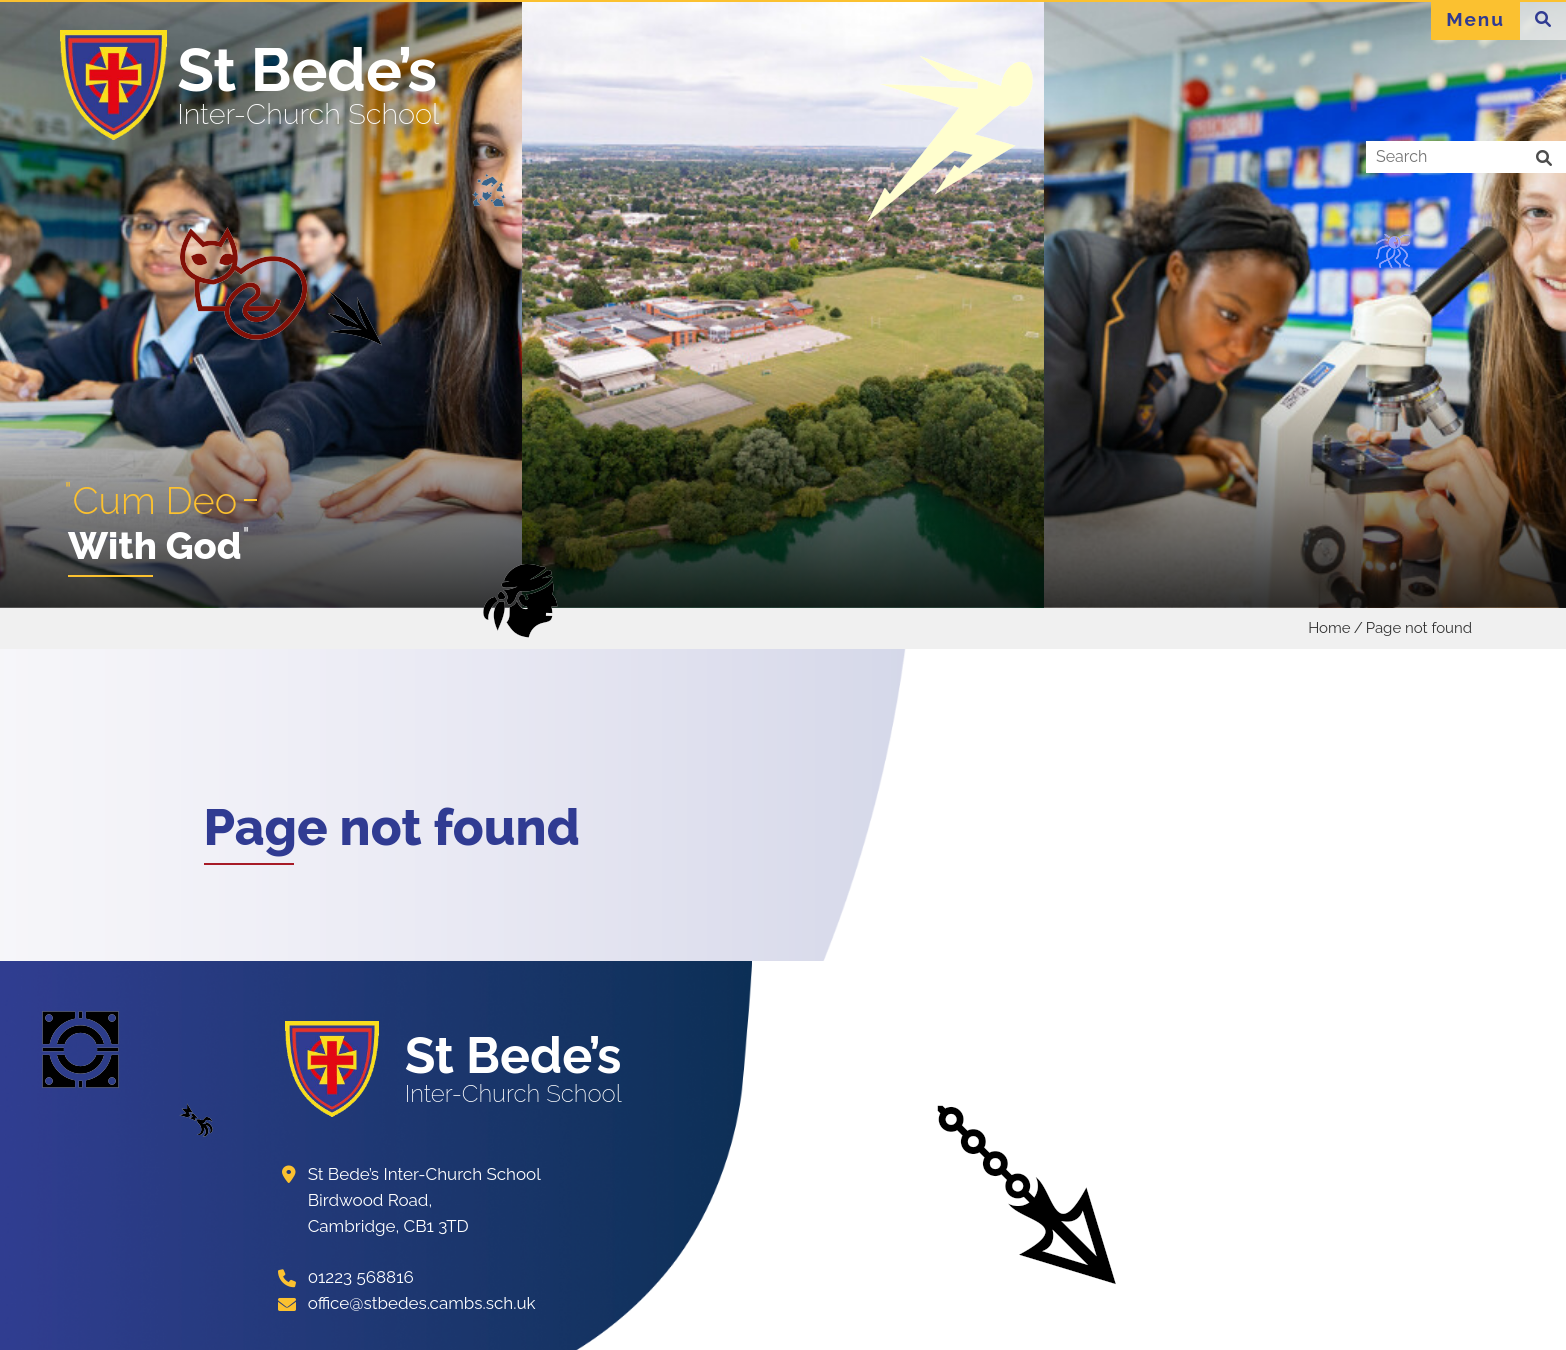  I want to click on in-game currency or gold rewards, so click(489, 190).